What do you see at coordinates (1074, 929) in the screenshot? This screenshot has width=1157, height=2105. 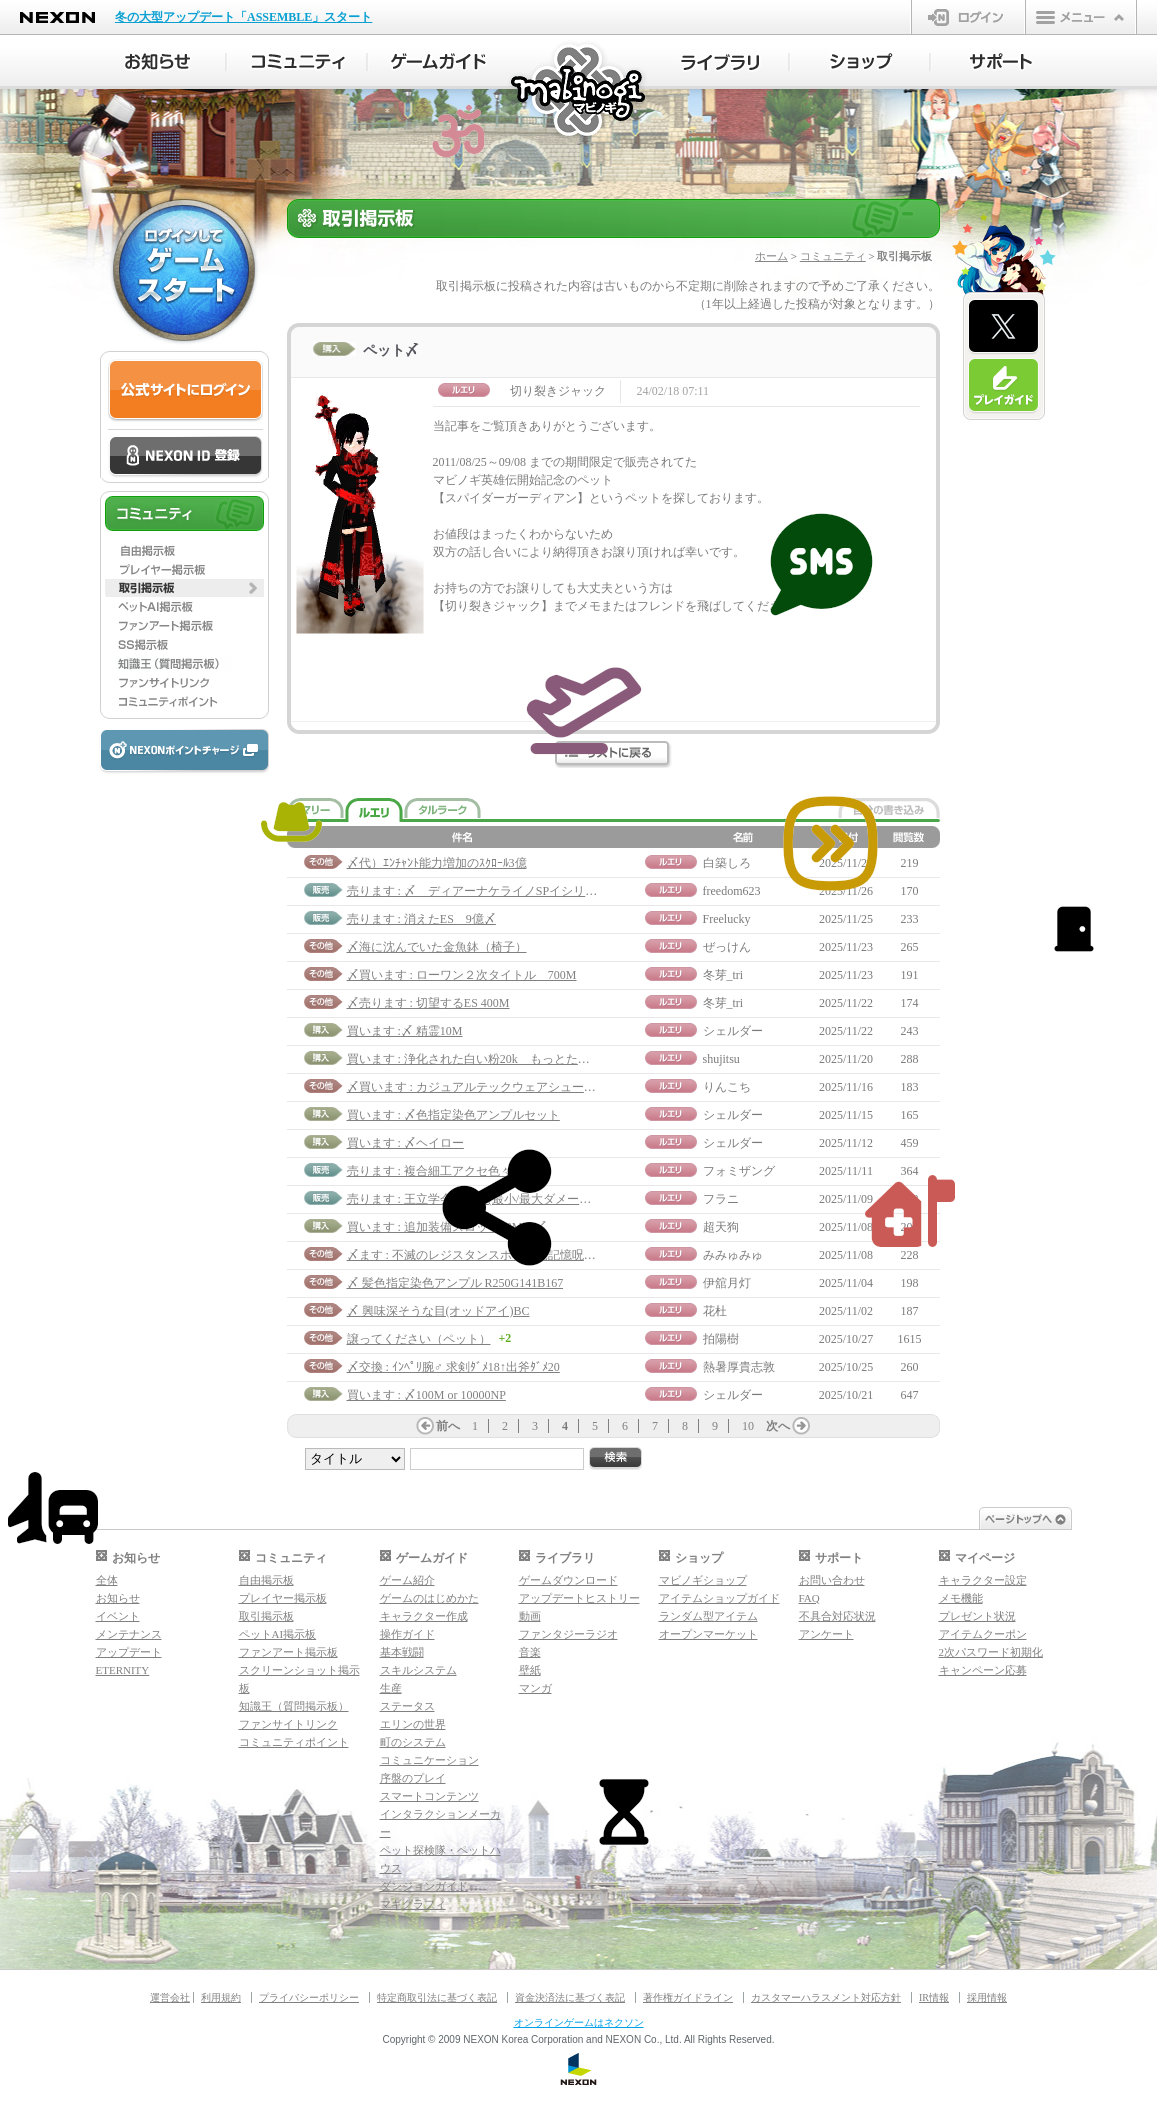 I see `log out or exit the current session` at bounding box center [1074, 929].